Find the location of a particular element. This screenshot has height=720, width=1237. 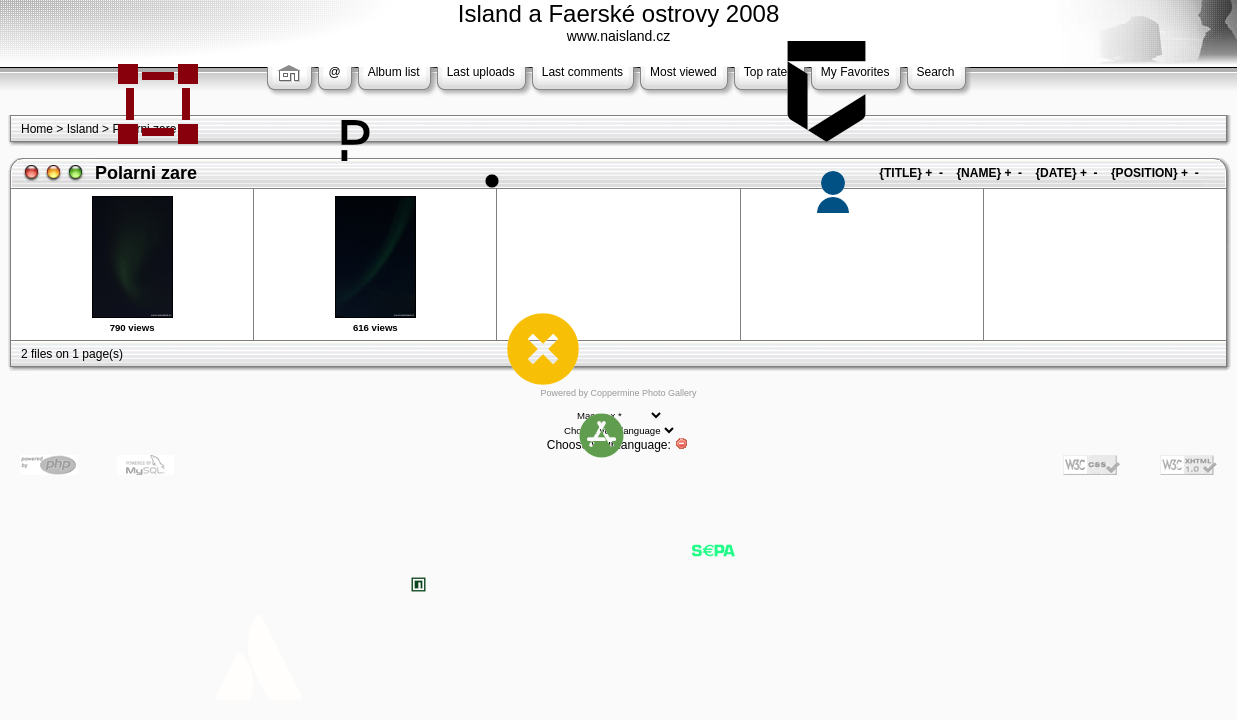

atlassian company logo is located at coordinates (259, 657).